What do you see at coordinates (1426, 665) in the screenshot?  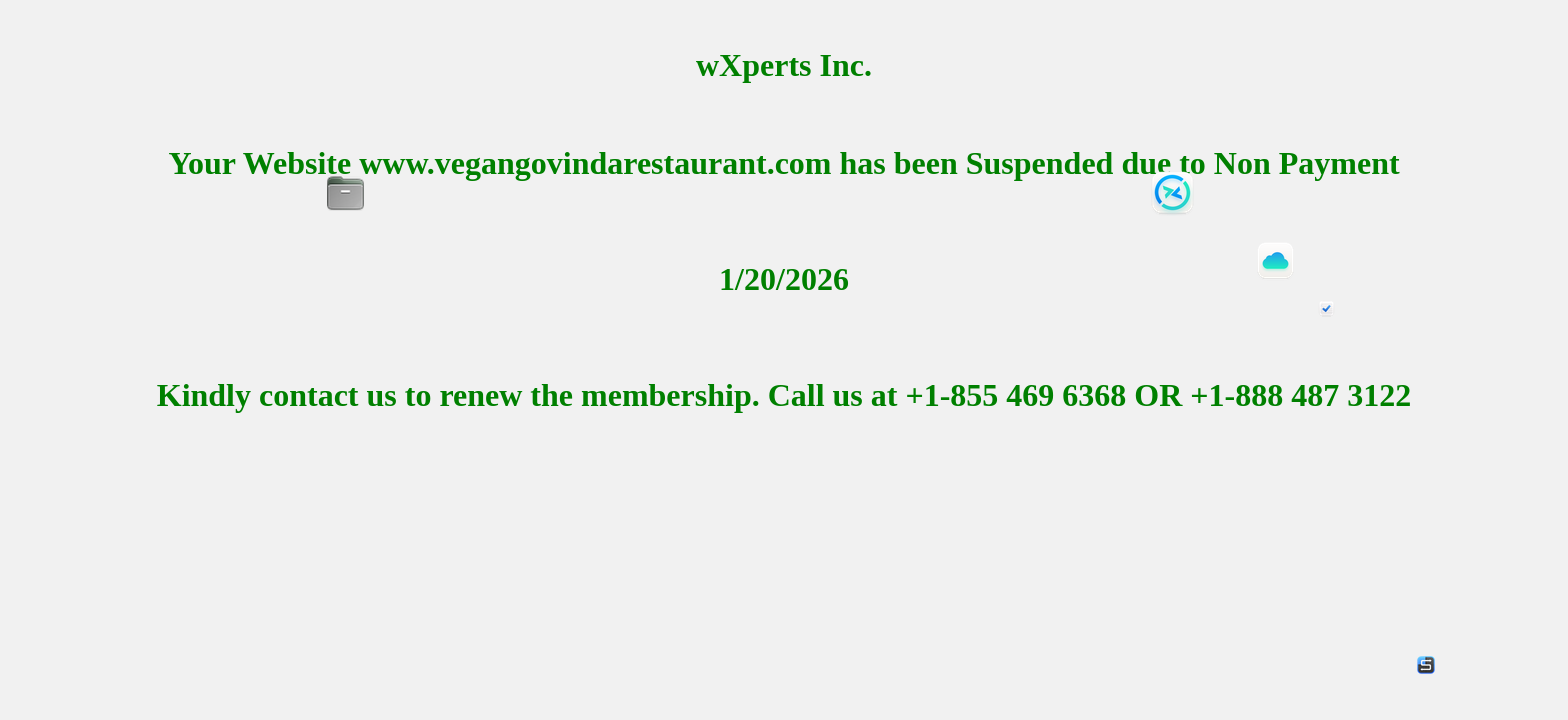 I see `configure windows network sharing settings` at bounding box center [1426, 665].